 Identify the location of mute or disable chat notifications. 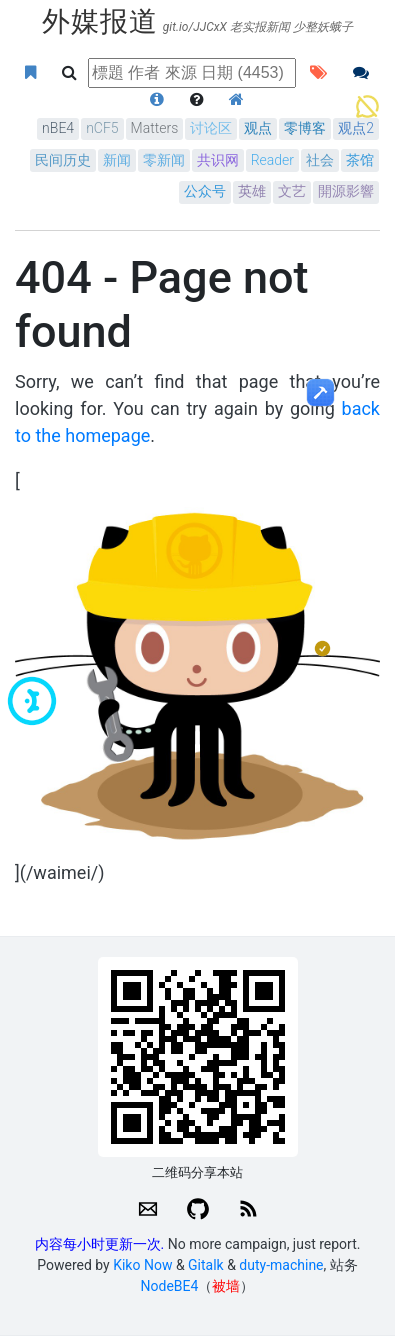
(367, 106).